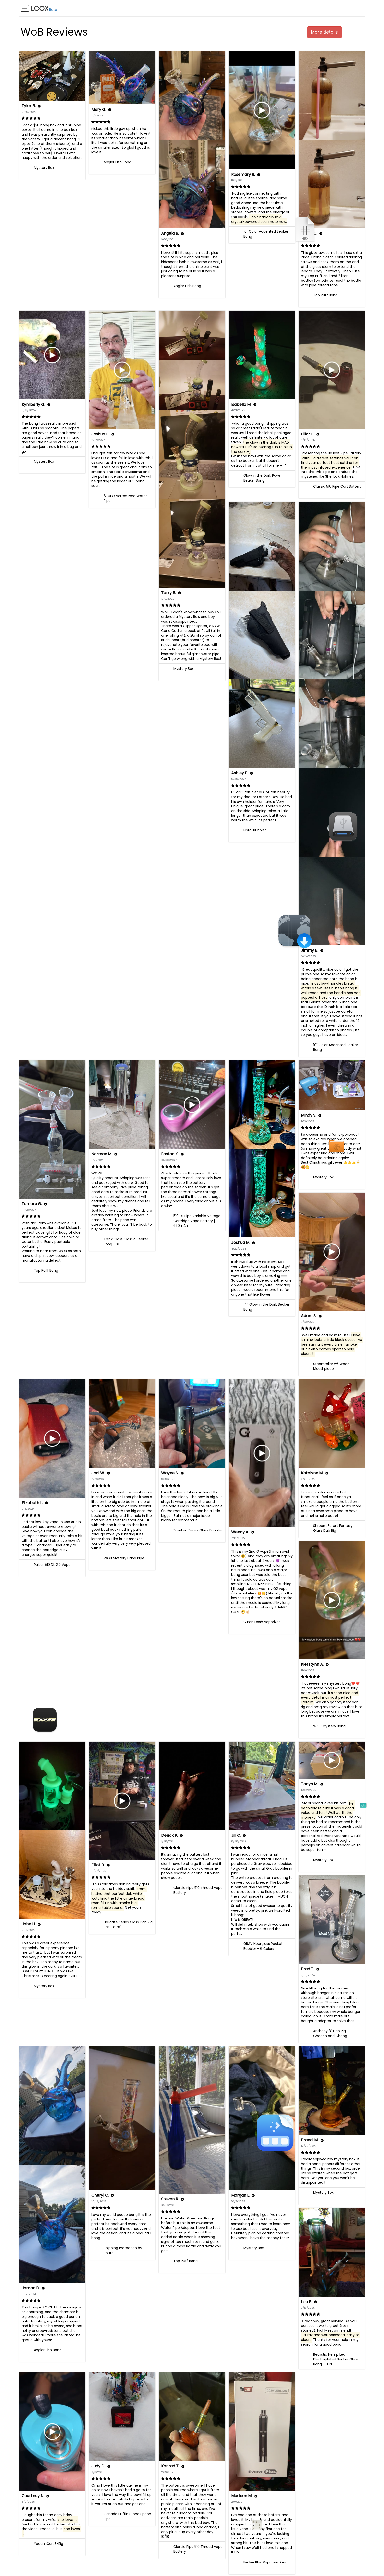 The image size is (384, 2576). What do you see at coordinates (294, 931) in the screenshot?
I see `open xdman download manager` at bounding box center [294, 931].